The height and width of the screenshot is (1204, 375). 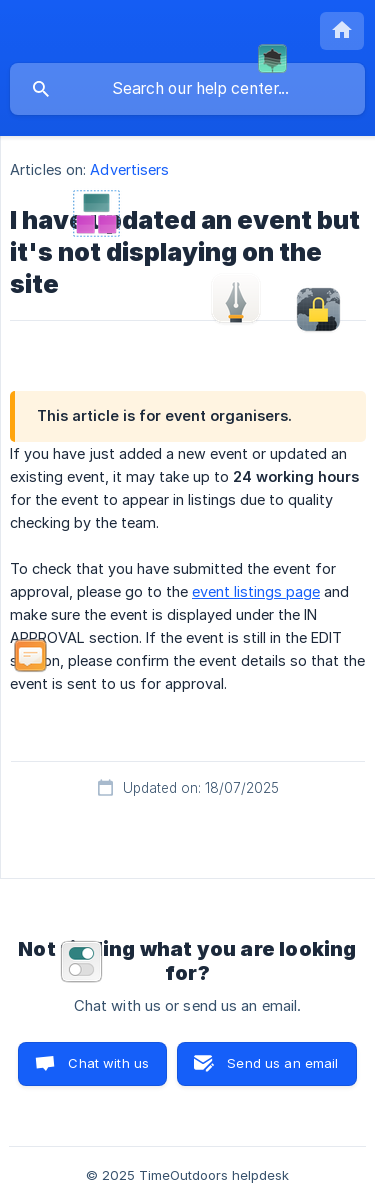 I want to click on launch gnome mines game, so click(x=272, y=58).